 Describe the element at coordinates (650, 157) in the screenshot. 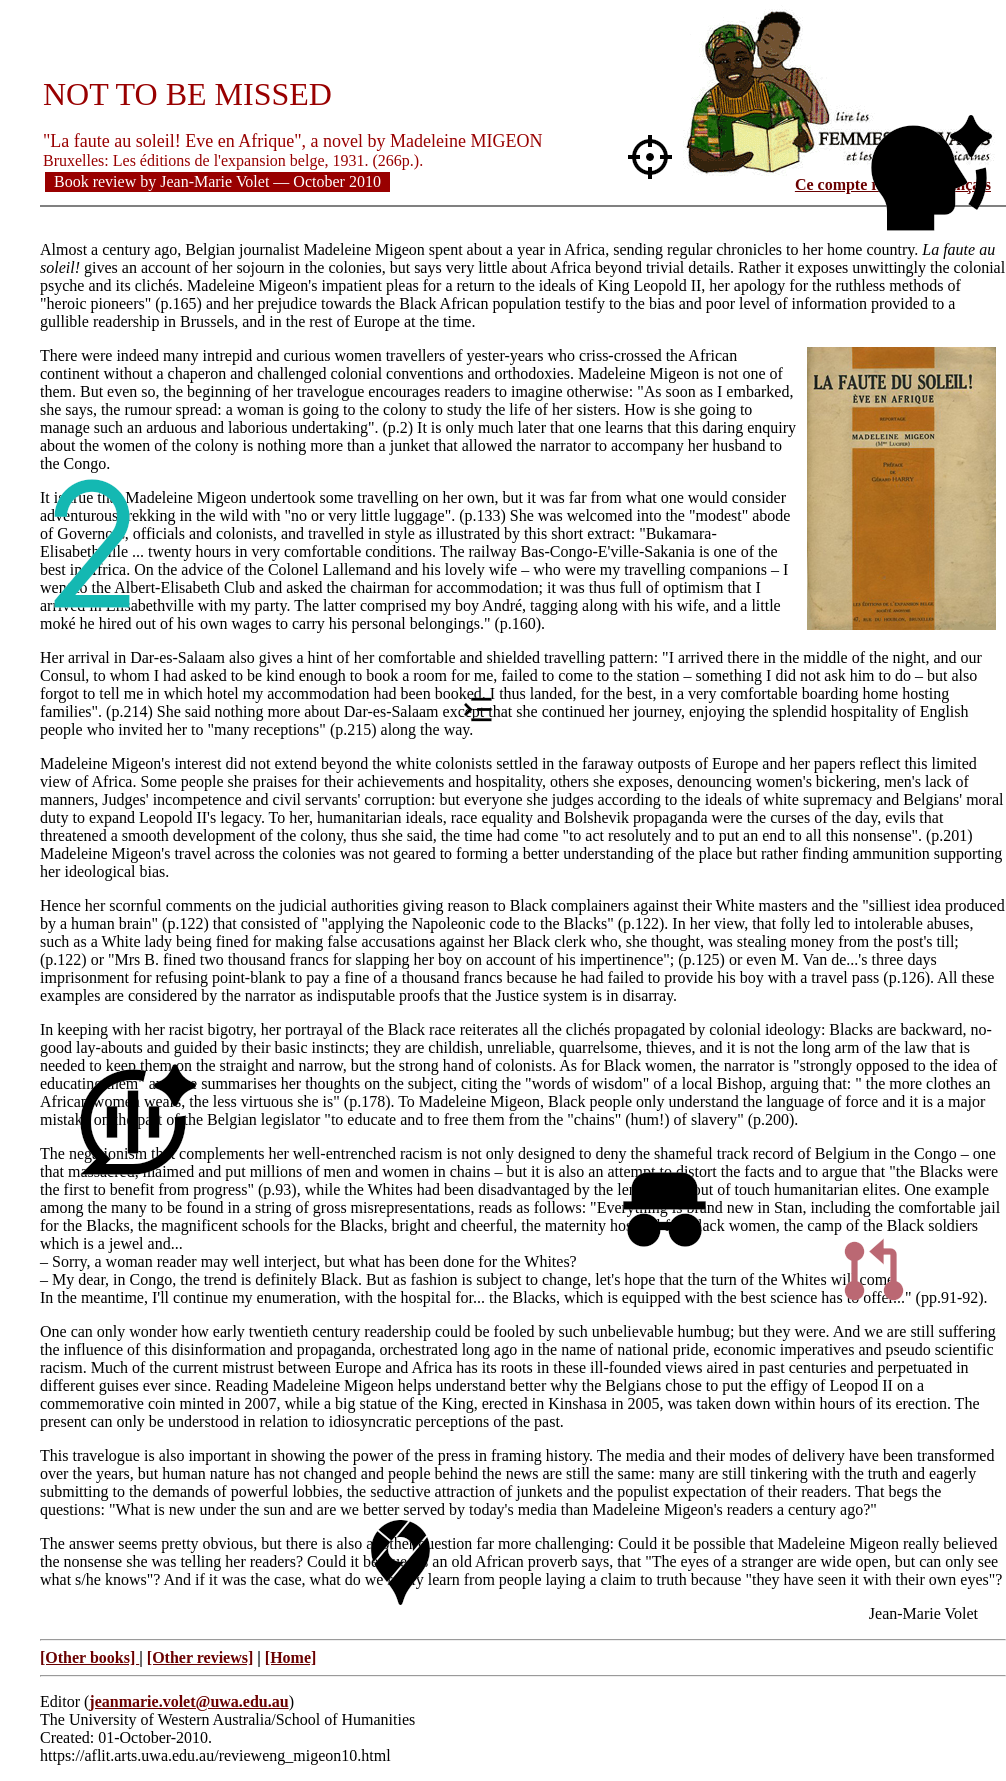

I see `center or align an element to a focal point` at that location.